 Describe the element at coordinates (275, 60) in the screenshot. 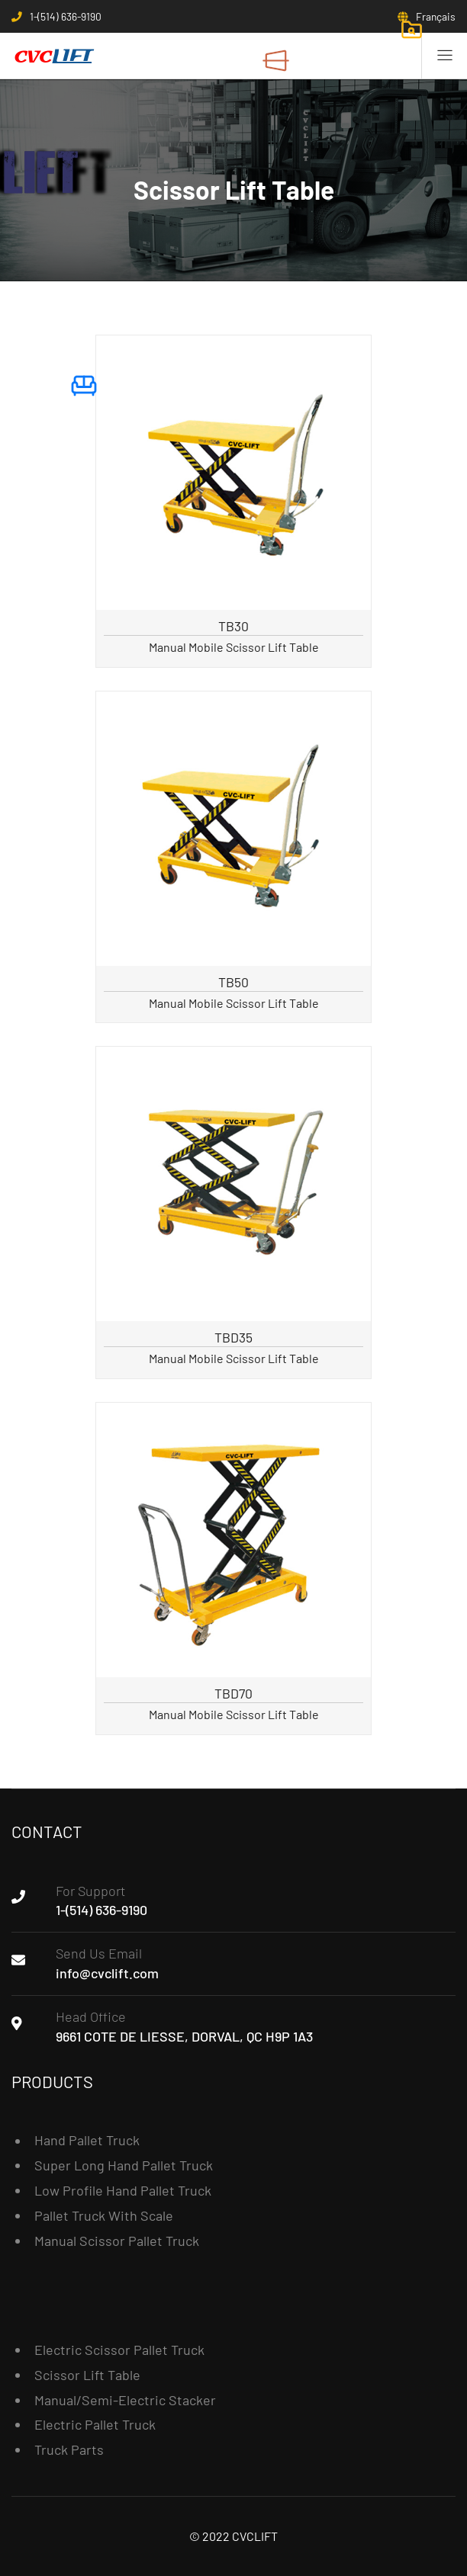

I see `adjust perspective or viewing angle` at that location.